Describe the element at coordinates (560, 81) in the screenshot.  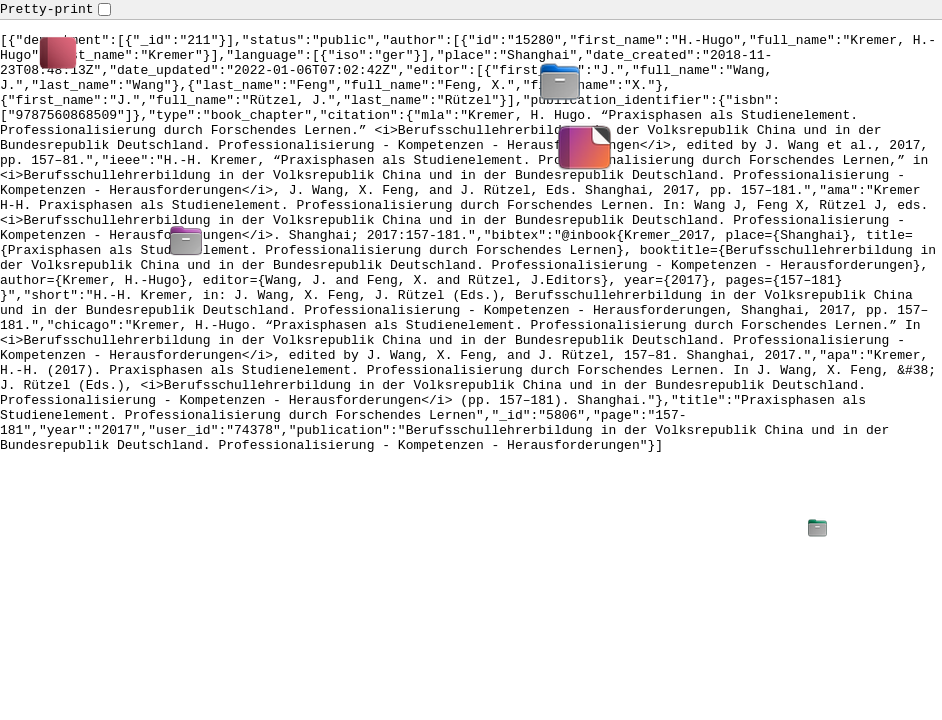
I see `open file manager application` at that location.